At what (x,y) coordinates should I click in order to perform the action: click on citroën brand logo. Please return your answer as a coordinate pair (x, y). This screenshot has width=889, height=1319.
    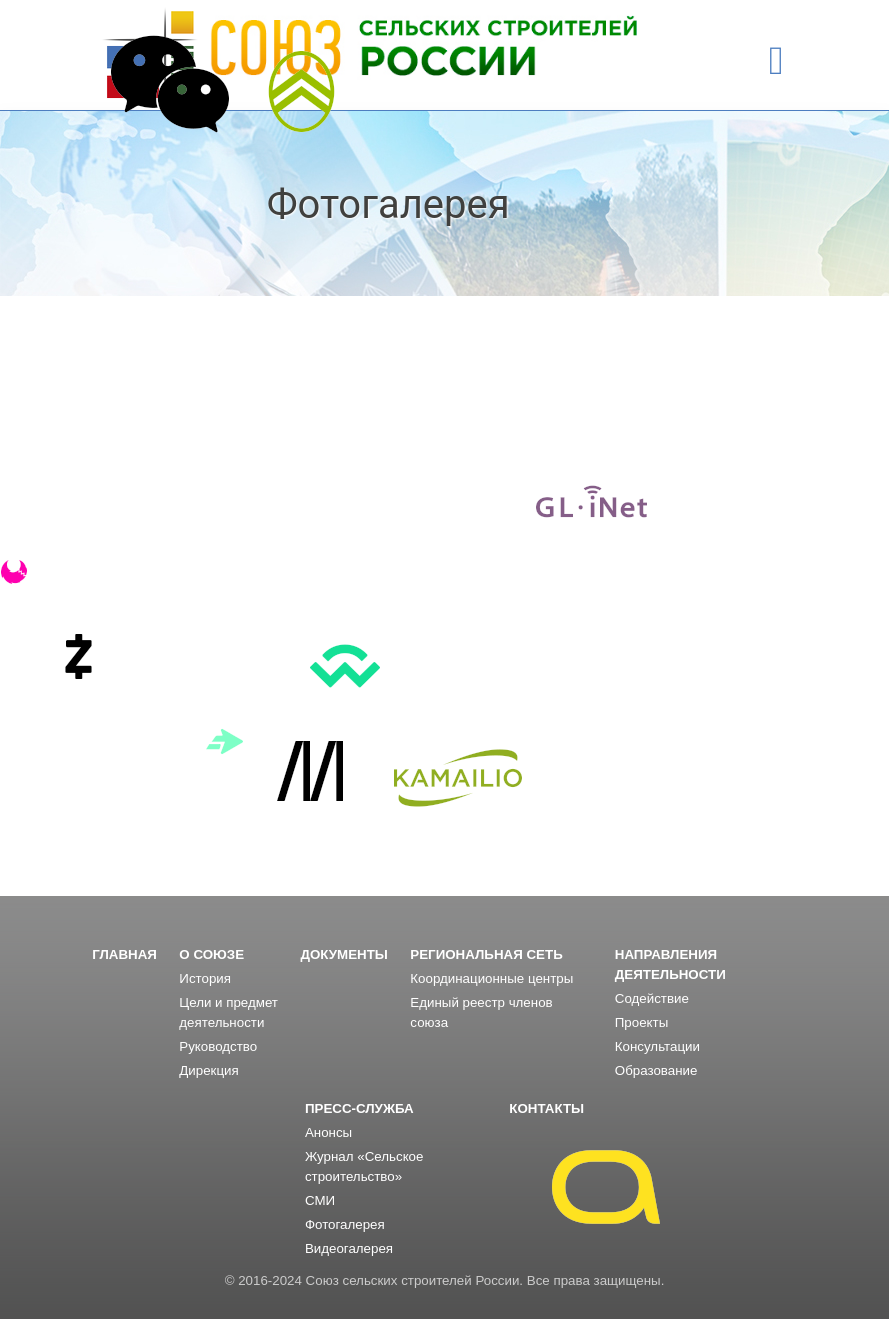
    Looking at the image, I should click on (301, 91).